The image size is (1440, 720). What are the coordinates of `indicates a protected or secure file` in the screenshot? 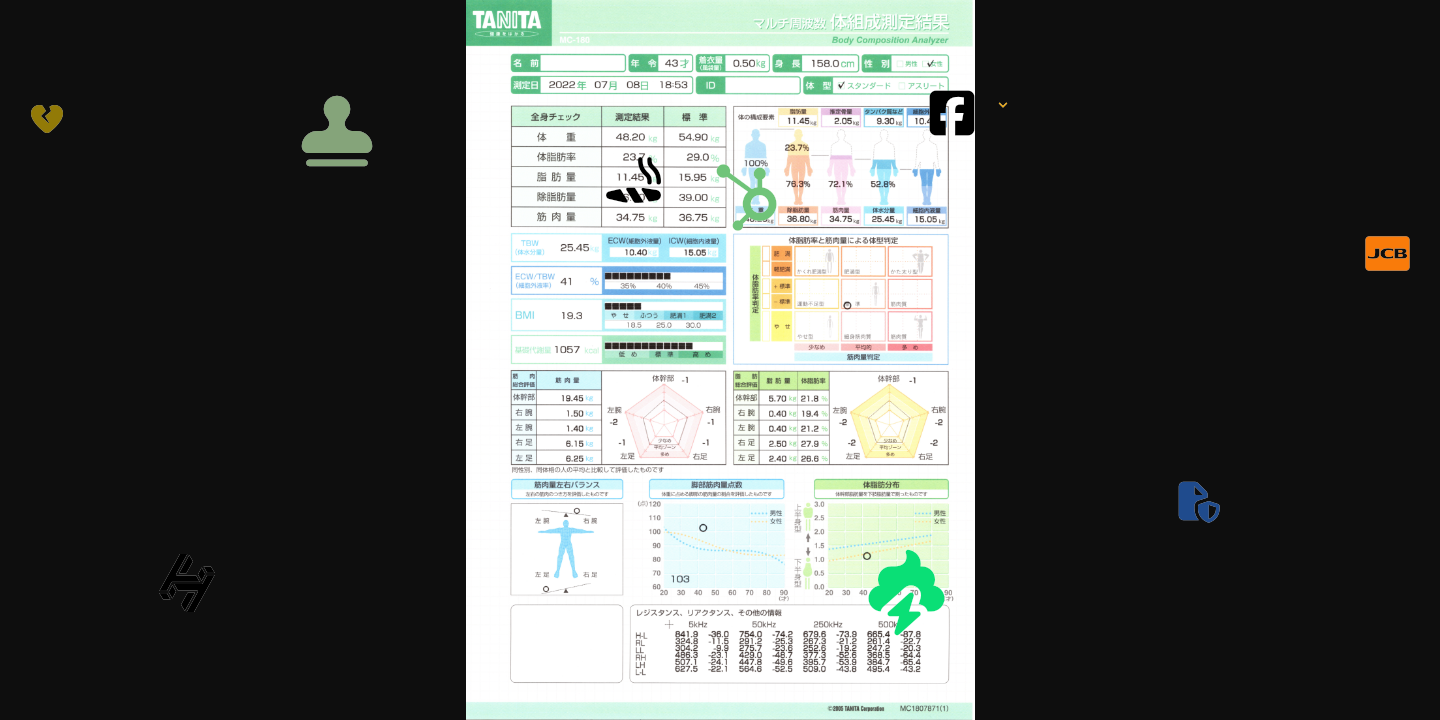 It's located at (1198, 501).